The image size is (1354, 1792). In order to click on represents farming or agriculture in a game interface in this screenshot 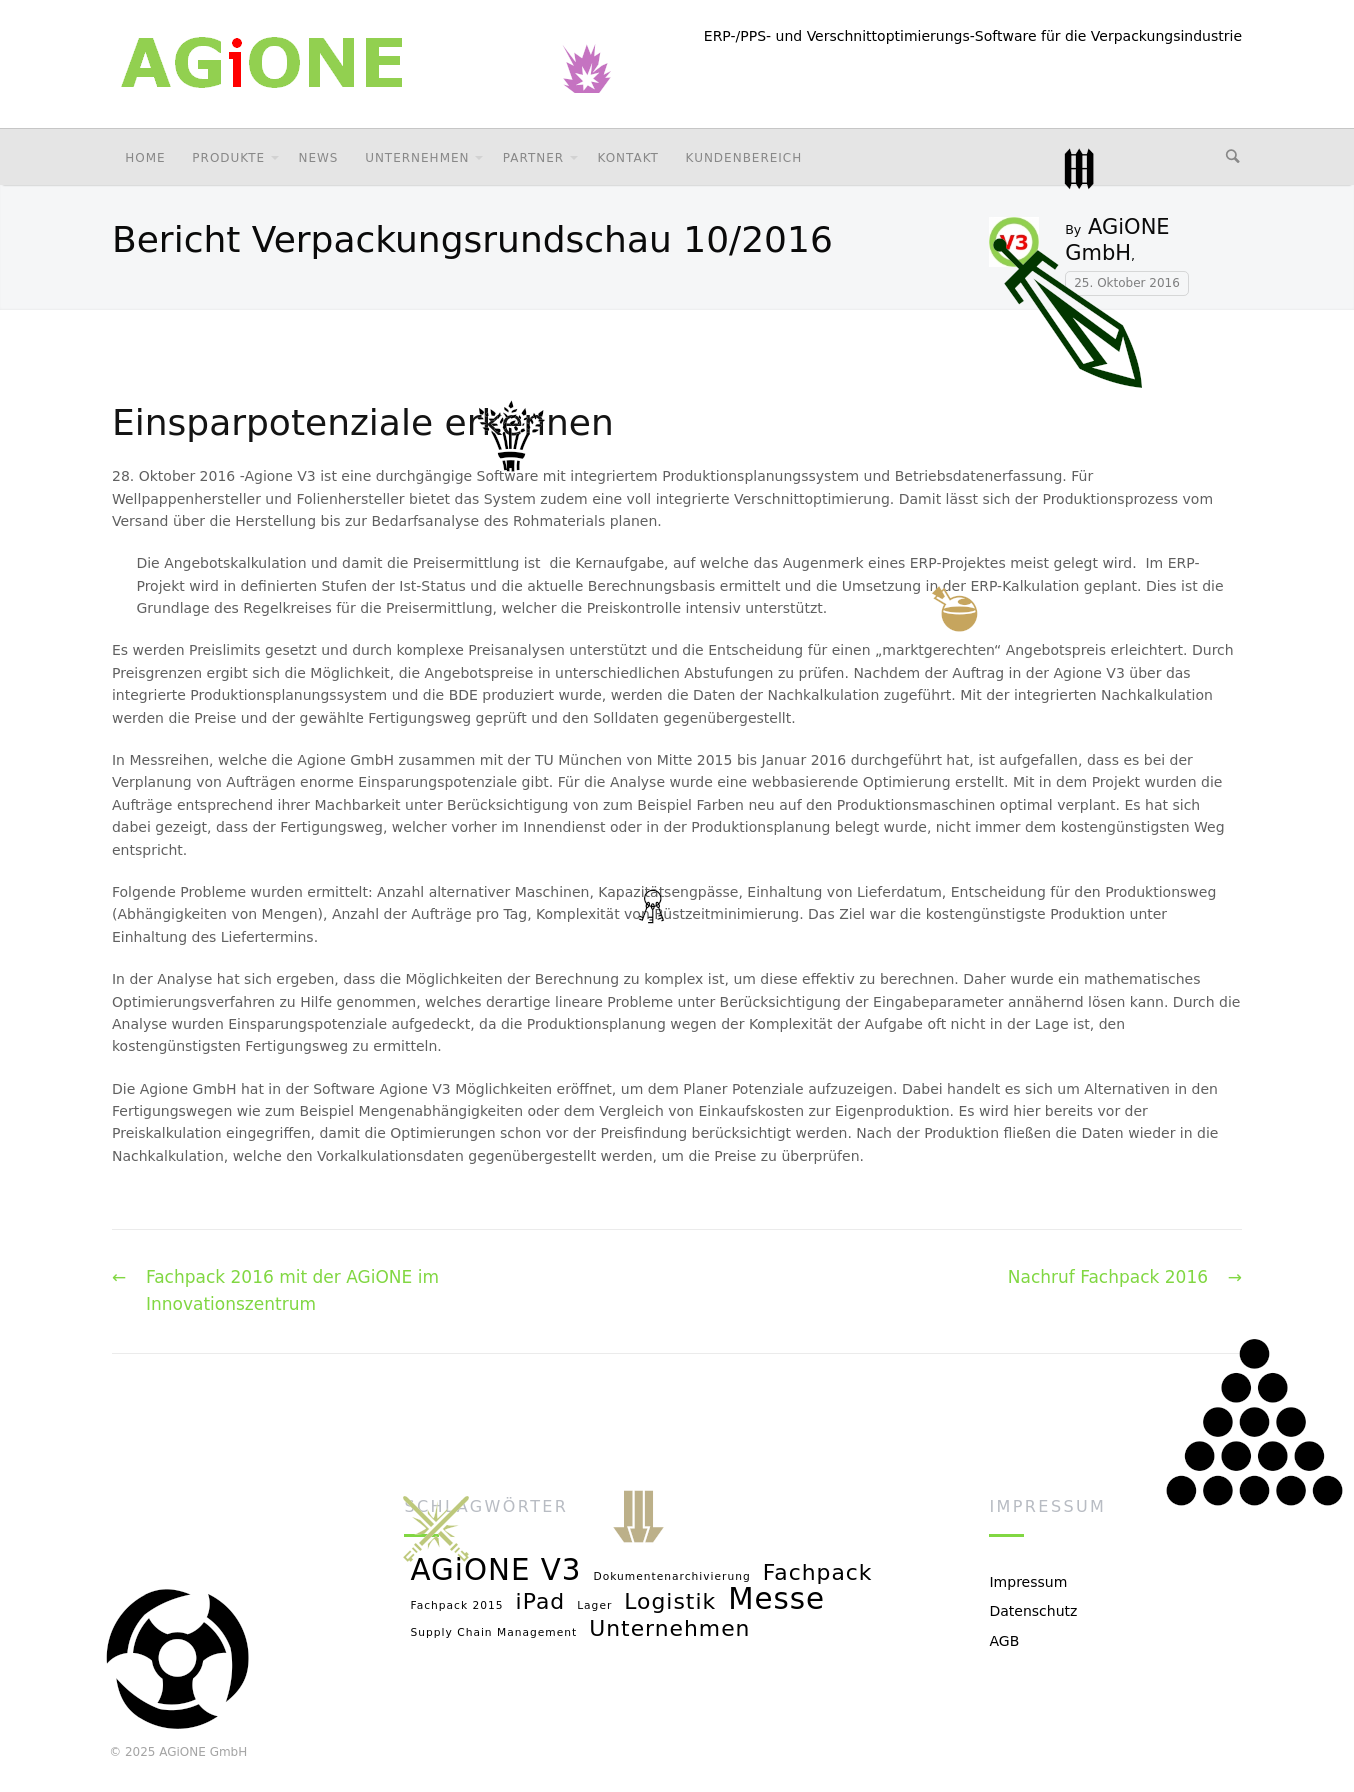, I will do `click(511, 436)`.